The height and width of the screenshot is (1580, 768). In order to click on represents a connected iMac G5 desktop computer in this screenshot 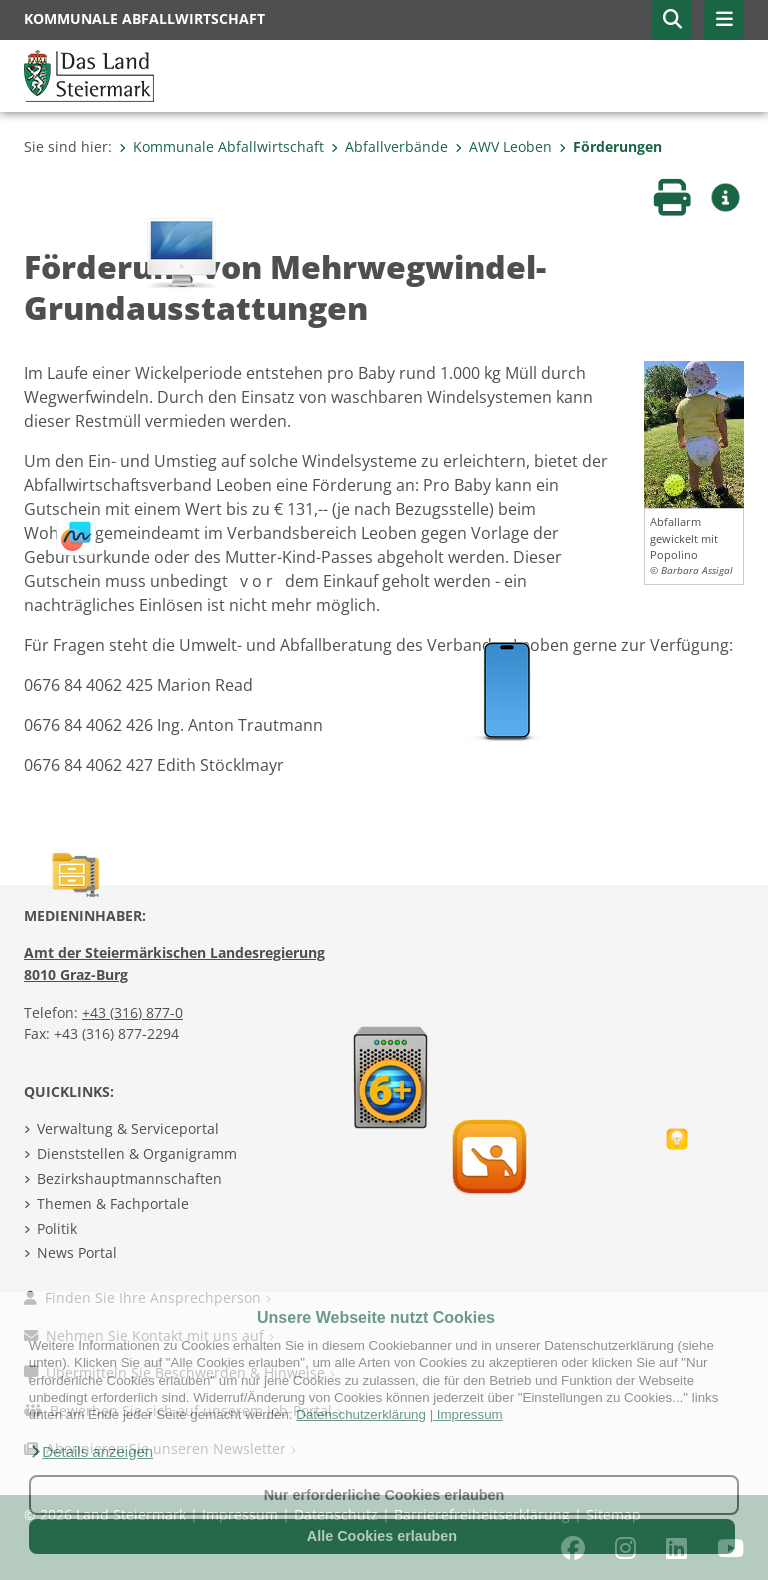, I will do `click(181, 246)`.